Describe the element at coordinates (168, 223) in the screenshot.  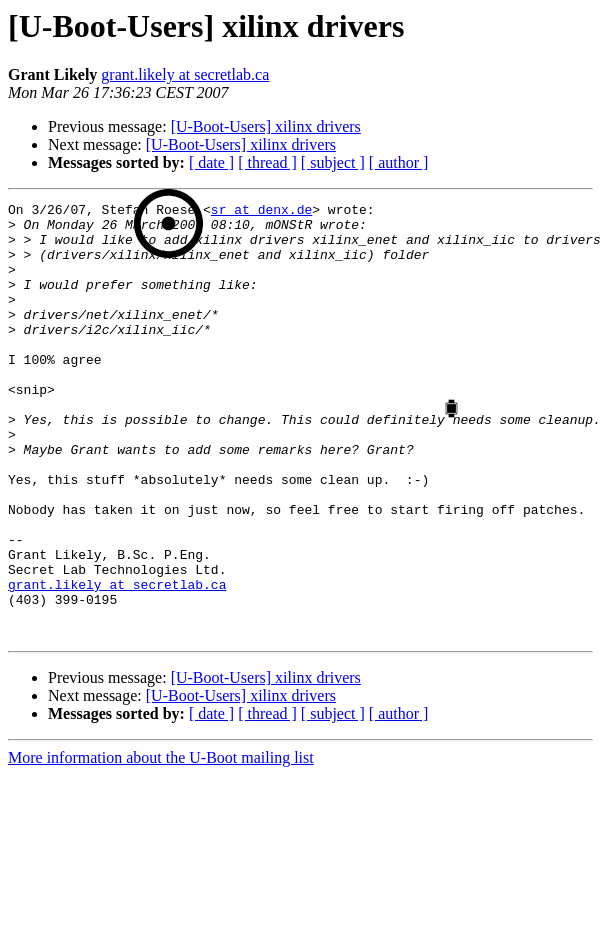
I see `select or mark an item as active` at that location.